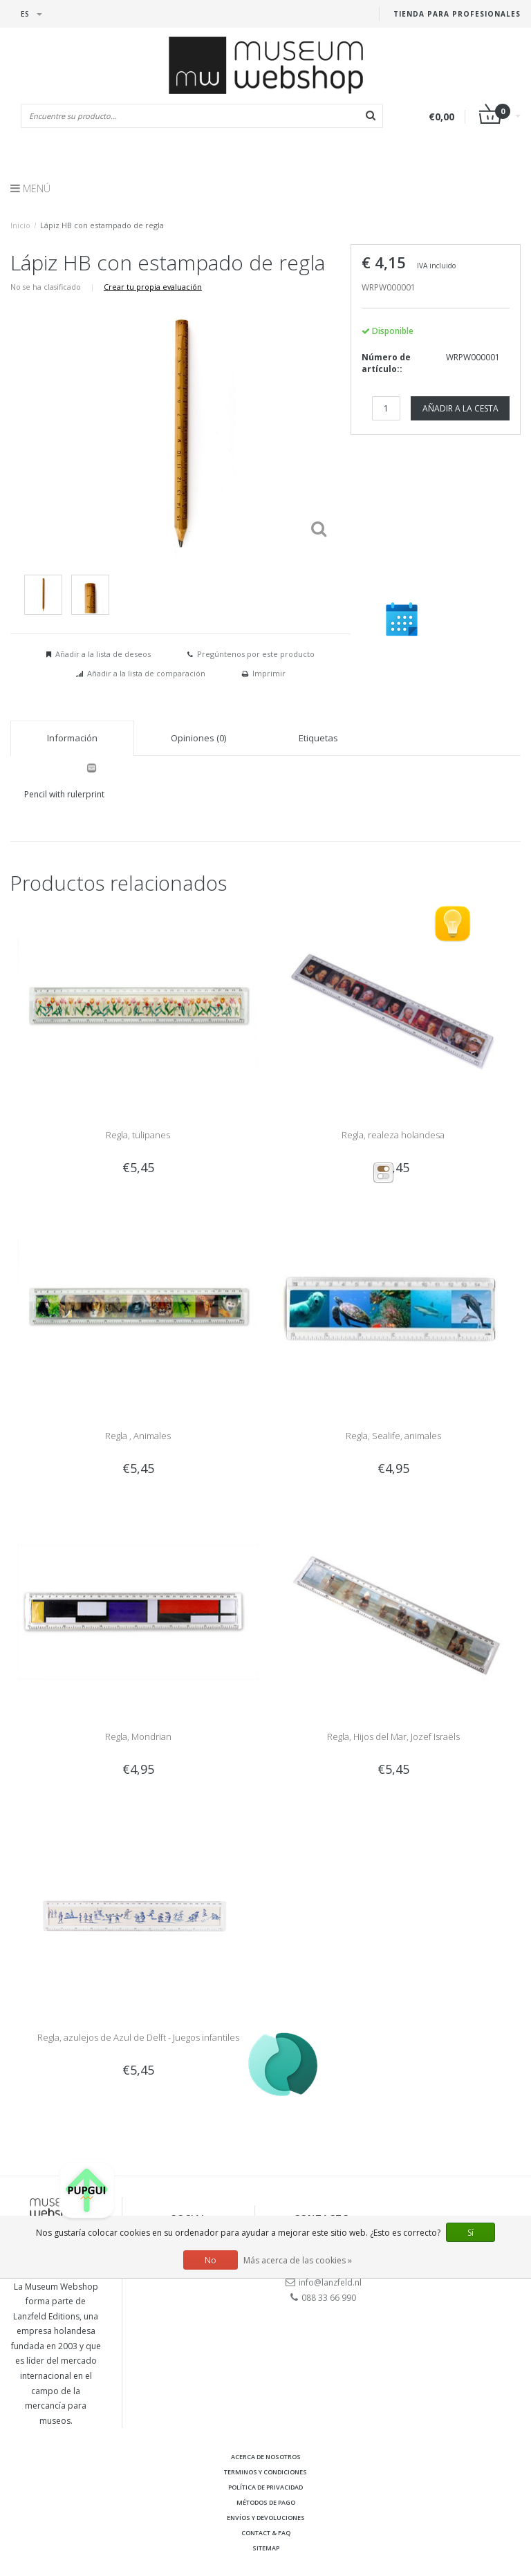 The width and height of the screenshot is (531, 2576). I want to click on open the Tips app for helpful hints and tutorials, so click(452, 923).